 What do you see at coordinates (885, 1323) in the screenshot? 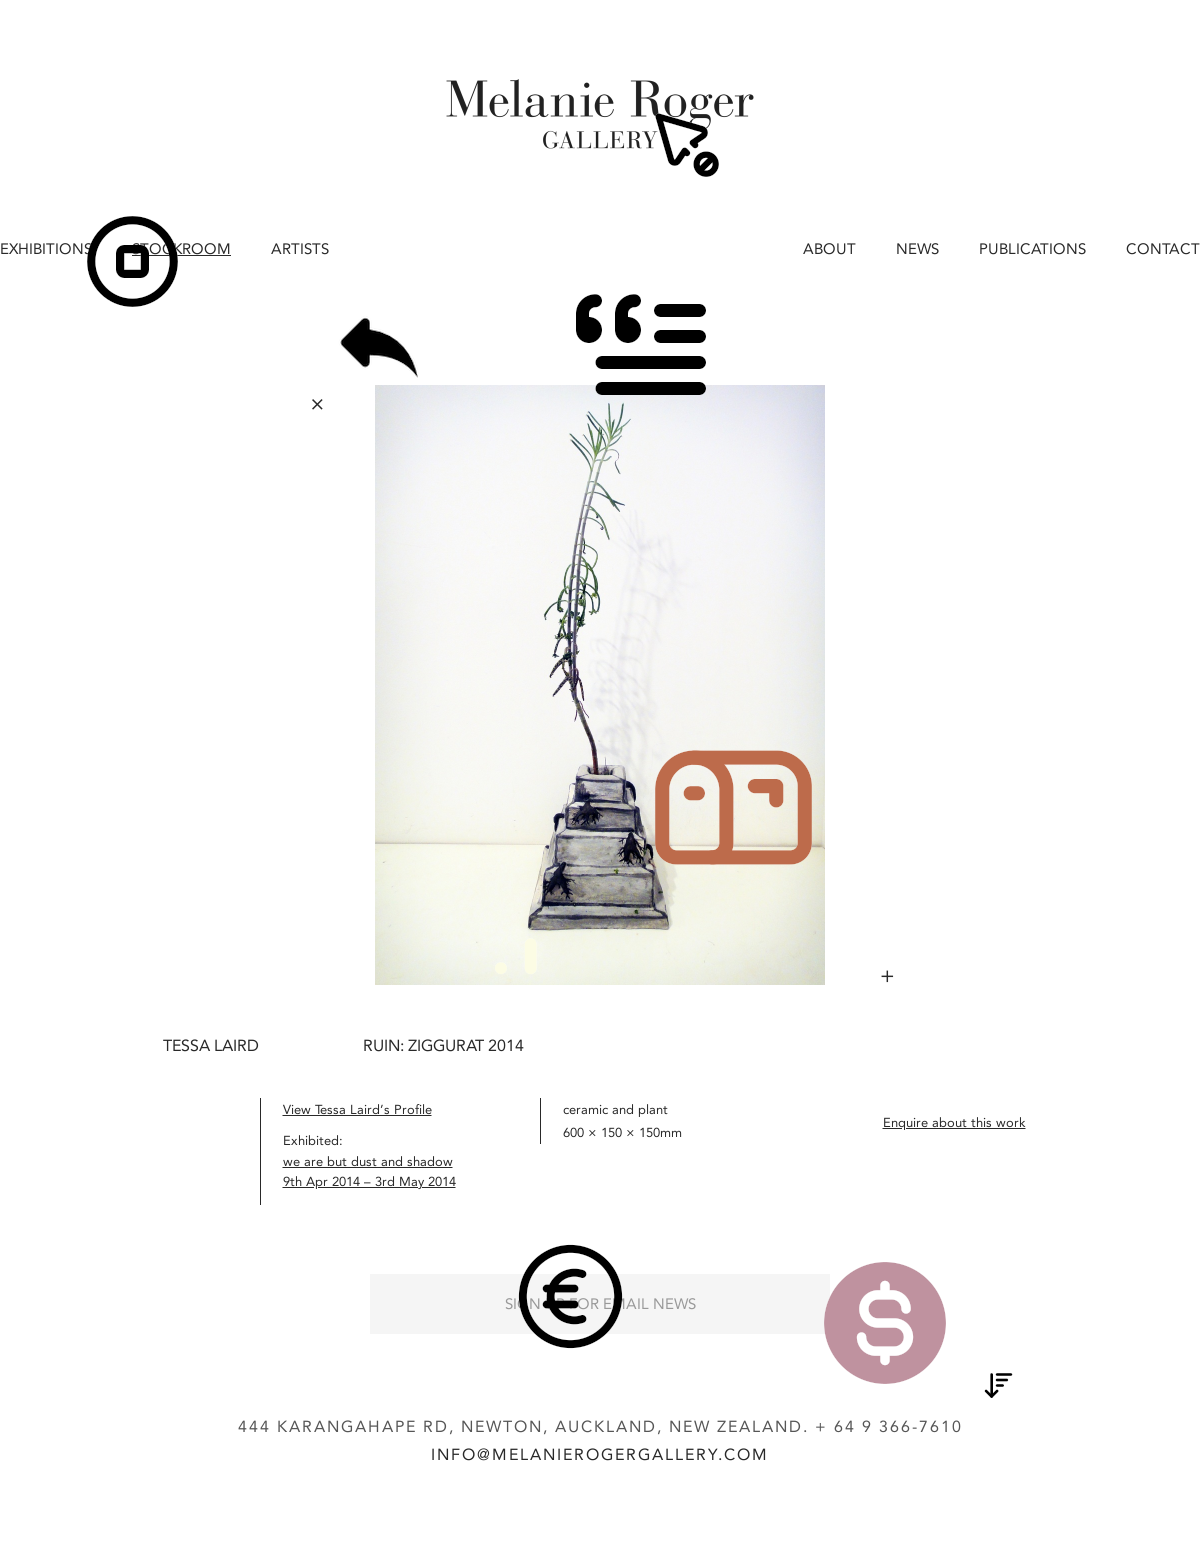
I see `view your account balance` at bounding box center [885, 1323].